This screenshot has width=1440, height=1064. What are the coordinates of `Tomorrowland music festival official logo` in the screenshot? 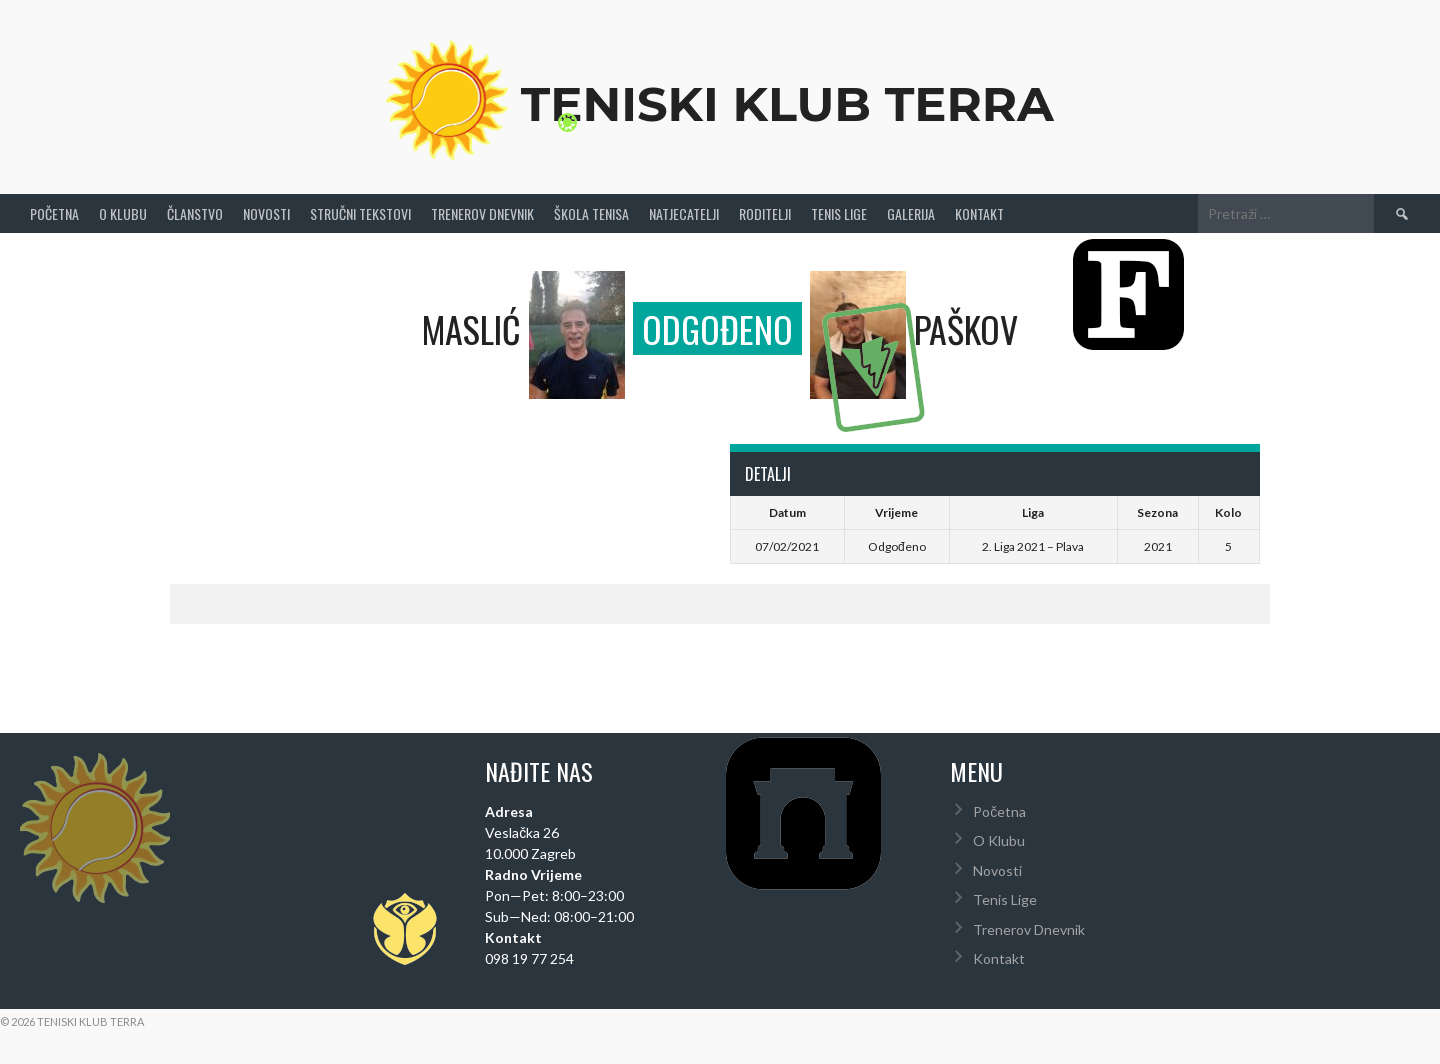 It's located at (405, 929).